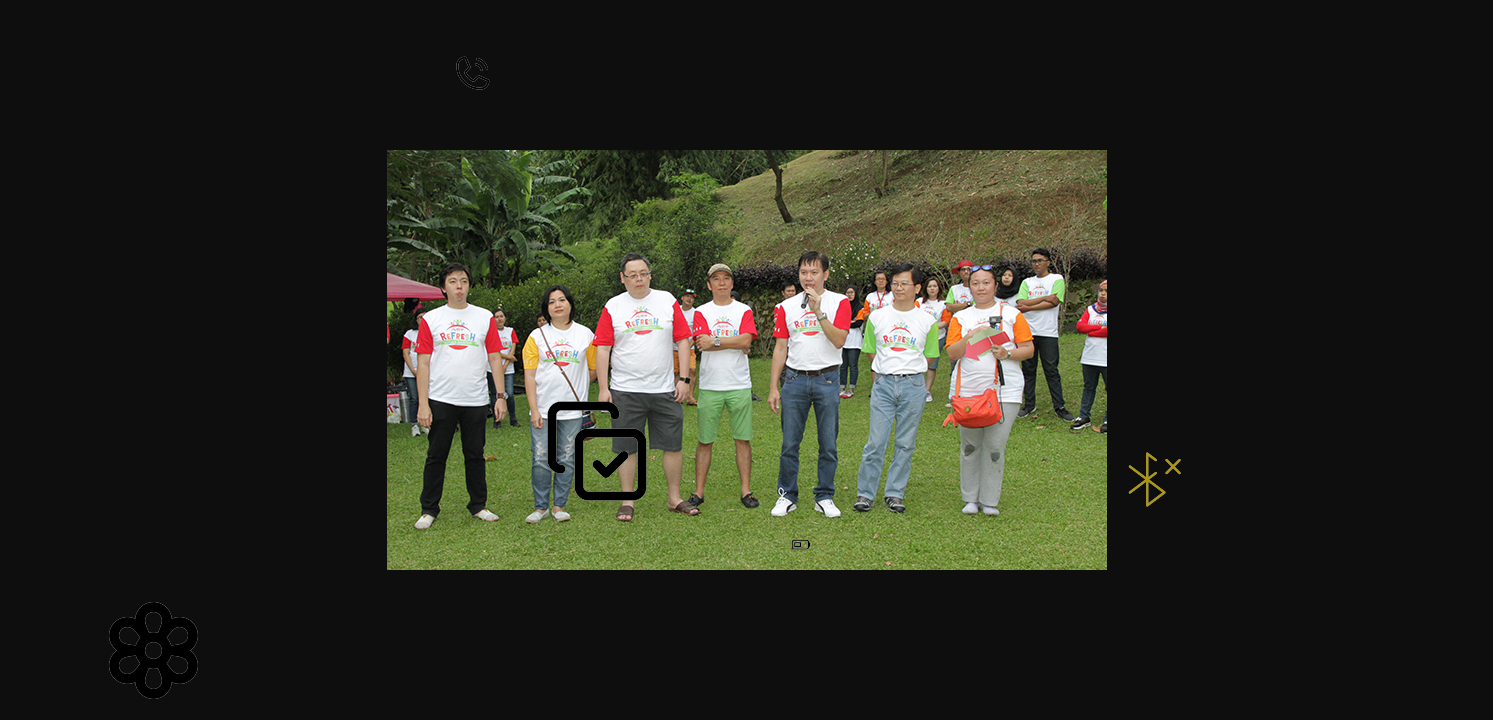 The width and height of the screenshot is (1493, 720). What do you see at coordinates (801, 544) in the screenshot?
I see `indicates battery at 50% charge level` at bounding box center [801, 544].